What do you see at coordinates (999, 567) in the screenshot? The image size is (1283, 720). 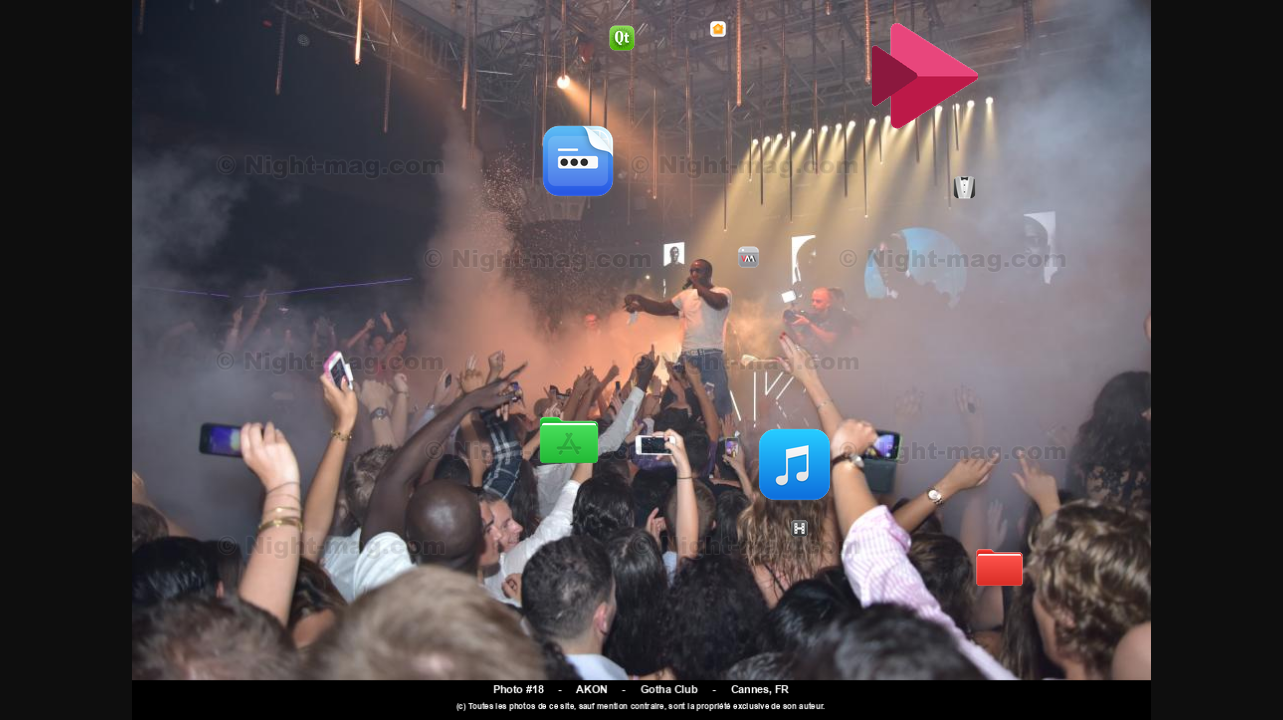 I see `open a red-labeled folder` at bounding box center [999, 567].